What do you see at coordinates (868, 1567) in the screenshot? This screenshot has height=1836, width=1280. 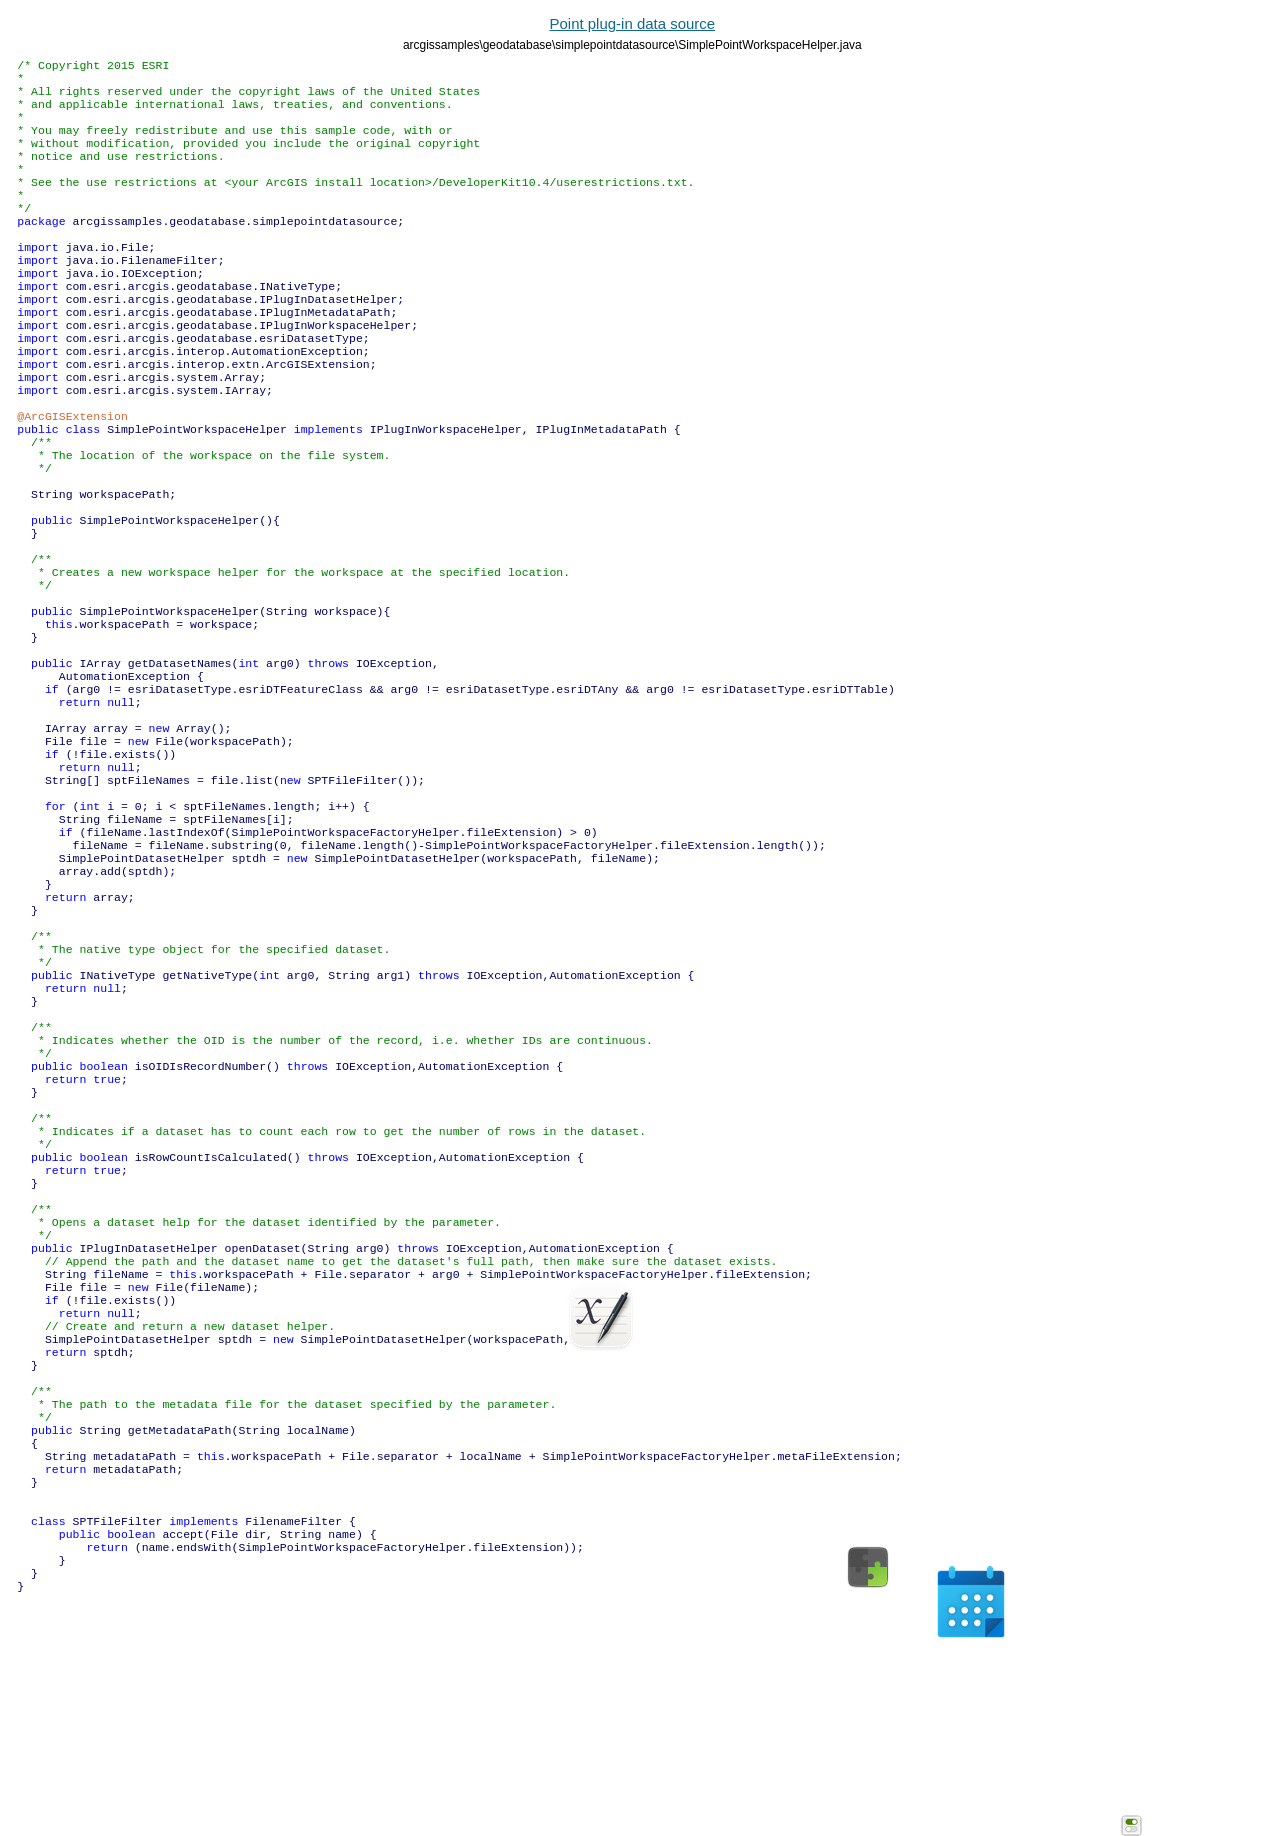 I see `open extension manager app` at bounding box center [868, 1567].